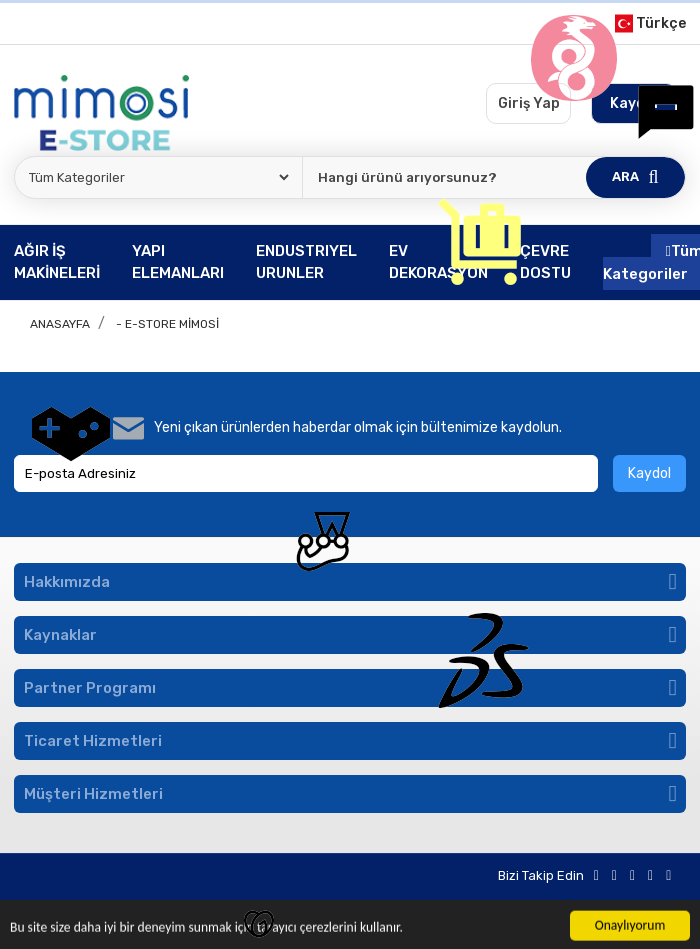  Describe the element at coordinates (483, 660) in the screenshot. I see `dassault systèmes company logo` at that location.